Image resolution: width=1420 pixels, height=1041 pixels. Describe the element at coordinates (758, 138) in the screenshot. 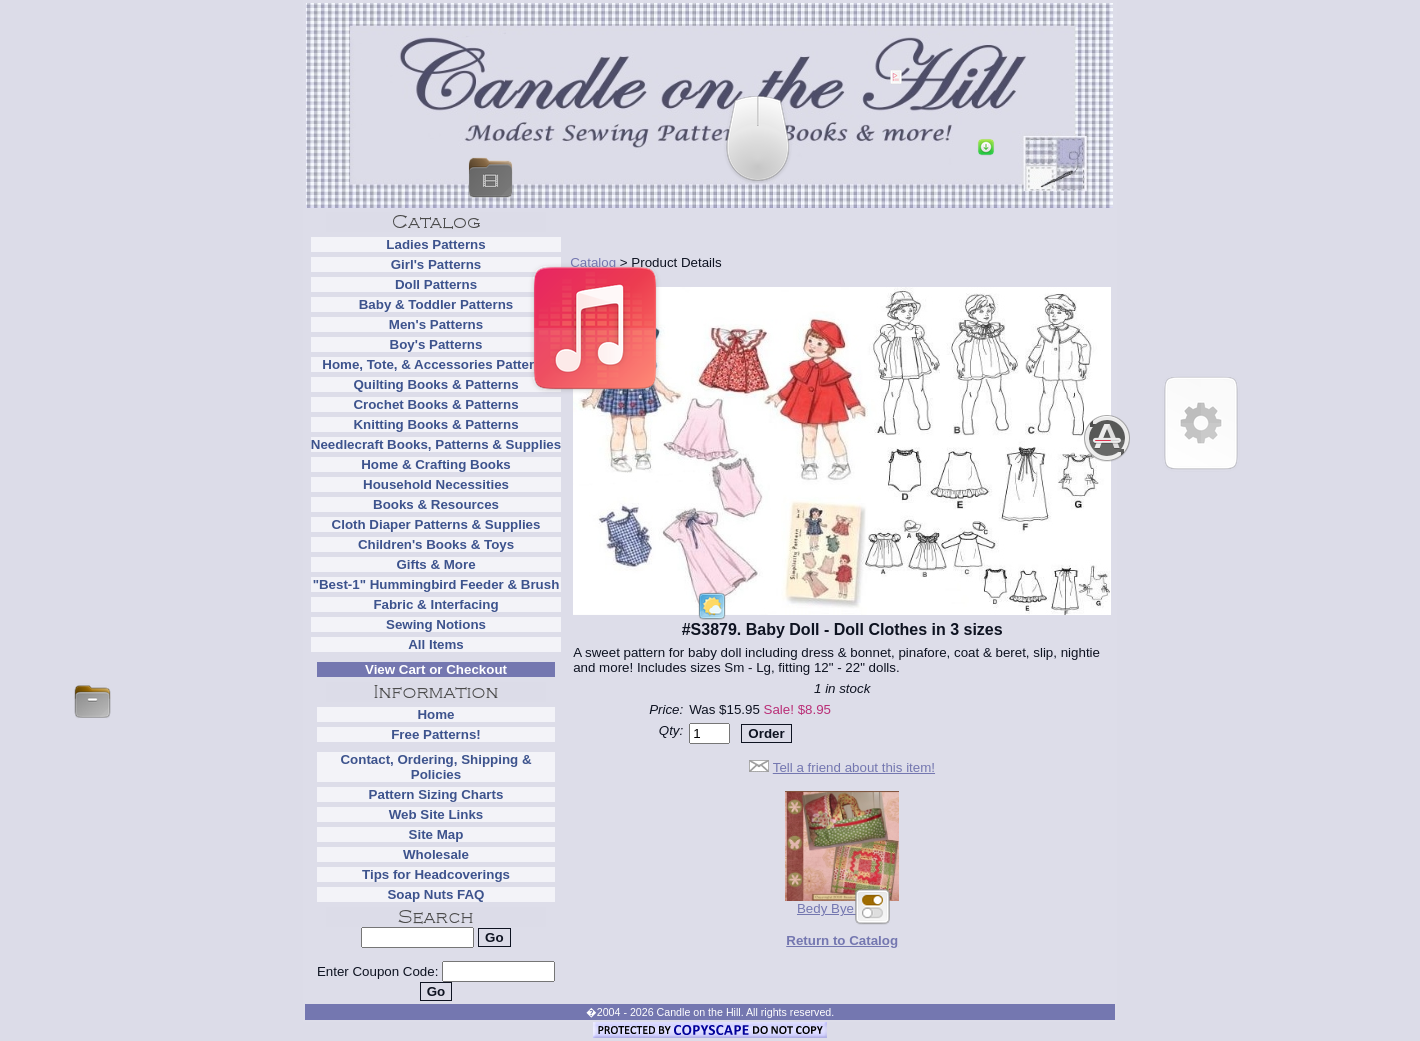

I see `mouse input device settings` at that location.